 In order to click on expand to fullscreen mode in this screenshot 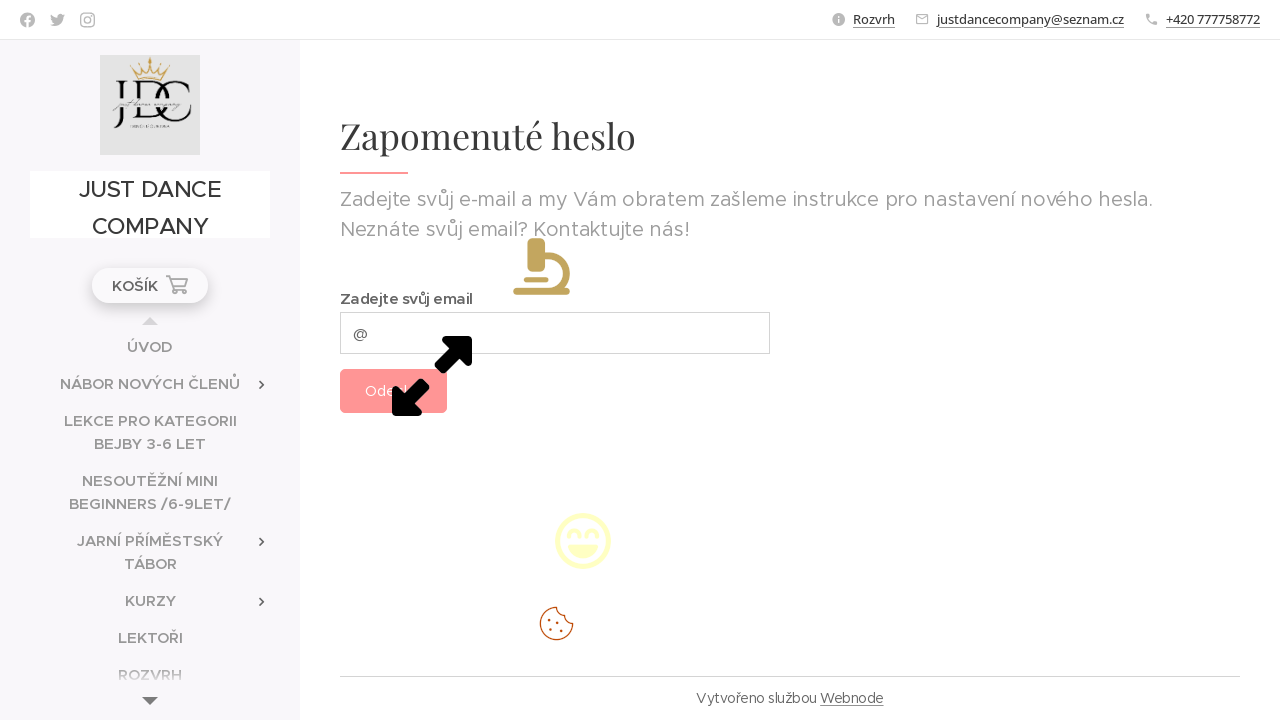, I will do `click(432, 376)`.